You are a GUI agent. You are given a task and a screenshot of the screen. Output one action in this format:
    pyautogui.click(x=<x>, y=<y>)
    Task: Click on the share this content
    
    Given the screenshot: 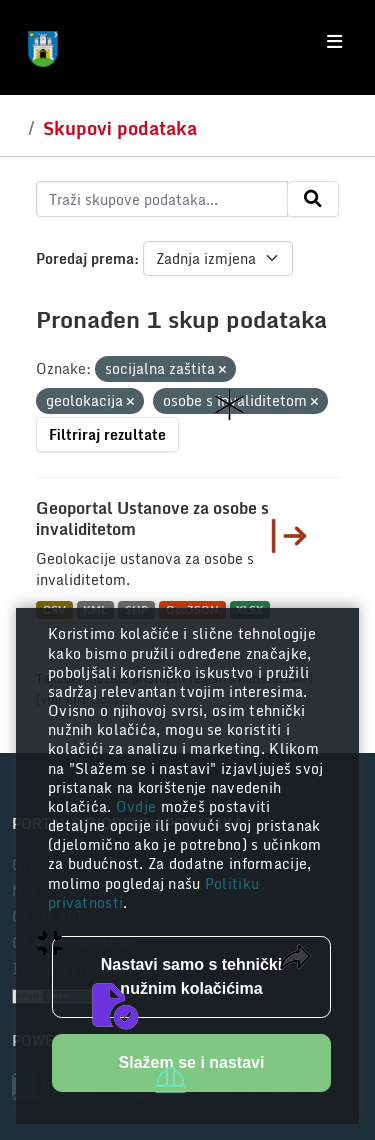 What is the action you would take?
    pyautogui.click(x=295, y=958)
    